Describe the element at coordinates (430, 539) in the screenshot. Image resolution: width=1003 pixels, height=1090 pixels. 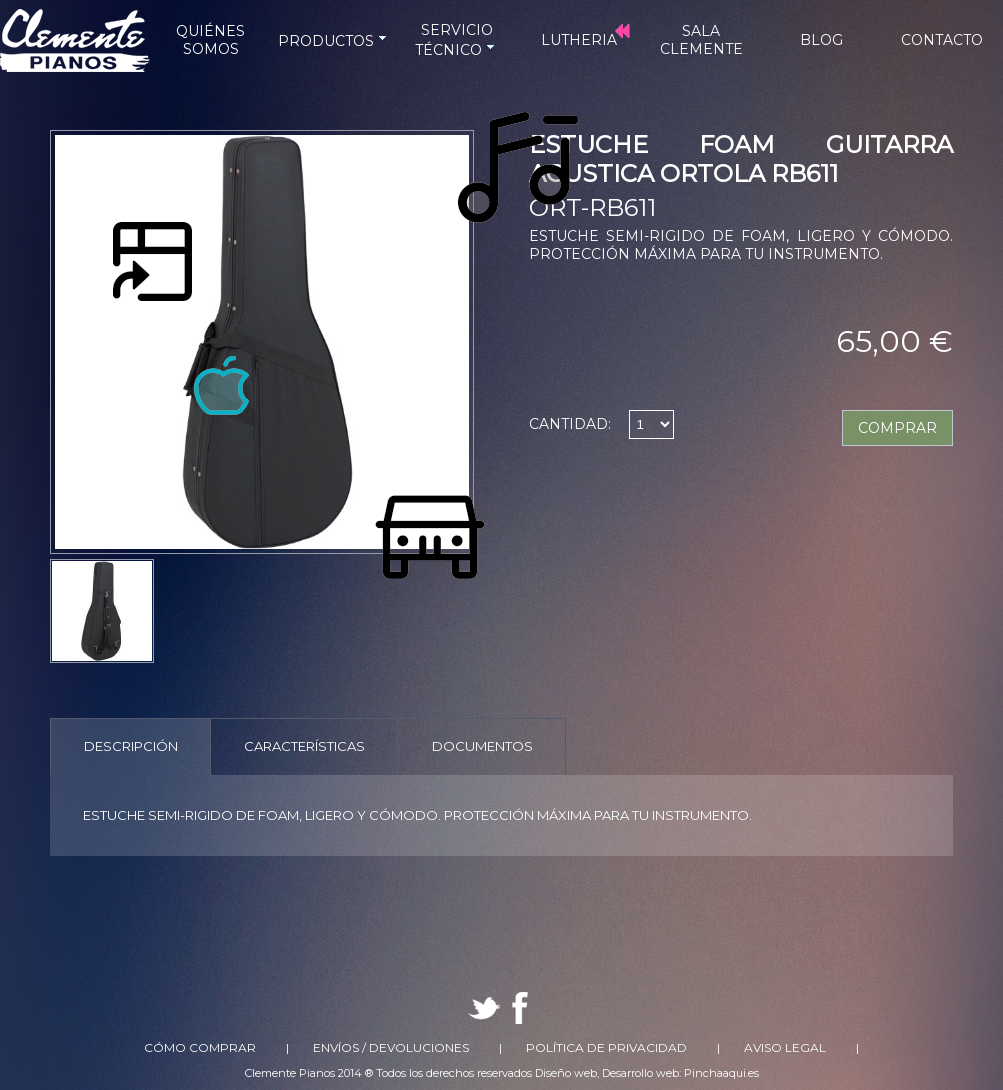
I see `select vehicle type as jeep or SUV` at that location.